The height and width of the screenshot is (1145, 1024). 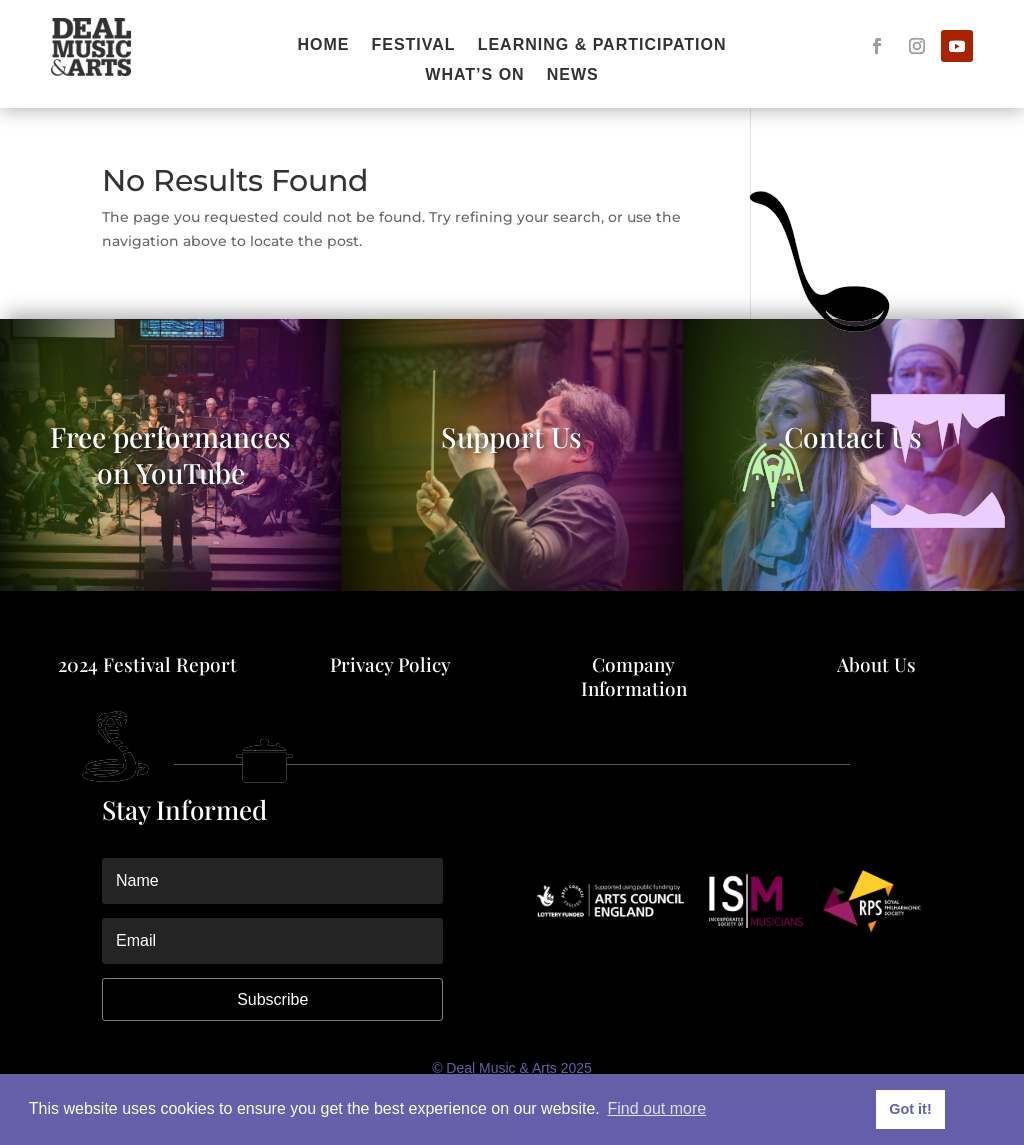 What do you see at coordinates (938, 461) in the screenshot?
I see `enter a cave or underground area in-game` at bounding box center [938, 461].